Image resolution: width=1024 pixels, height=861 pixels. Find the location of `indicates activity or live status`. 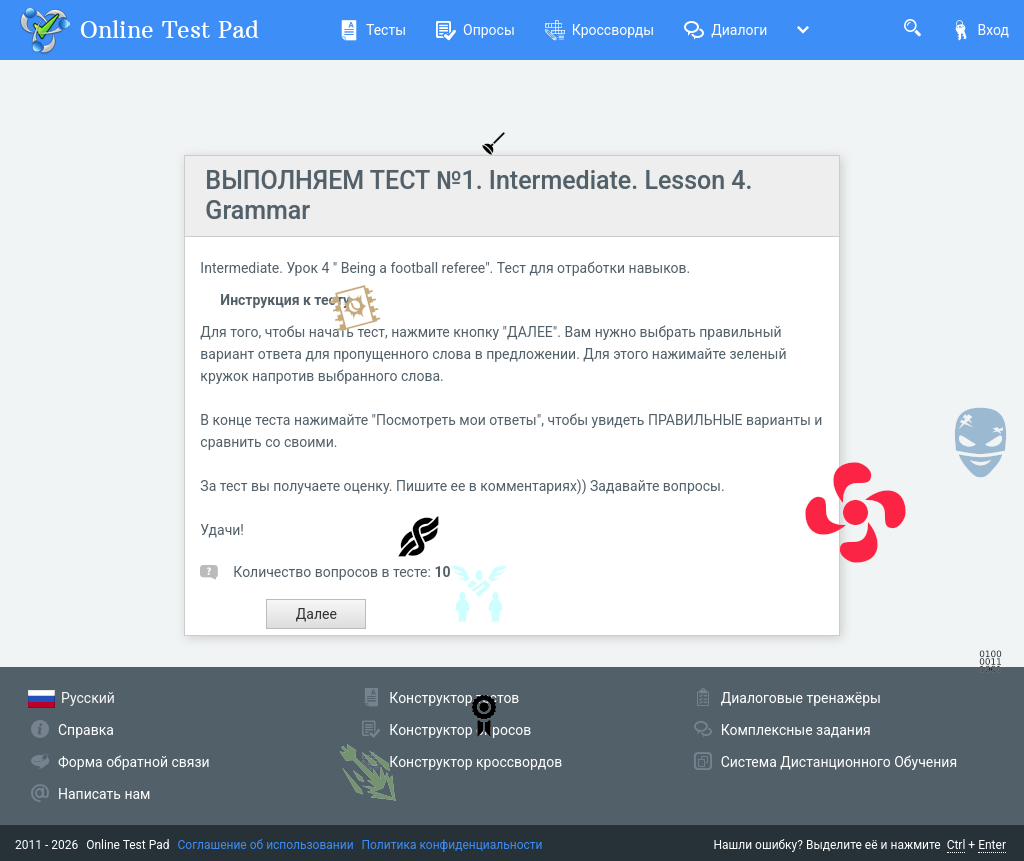

indicates activity or live status is located at coordinates (855, 512).